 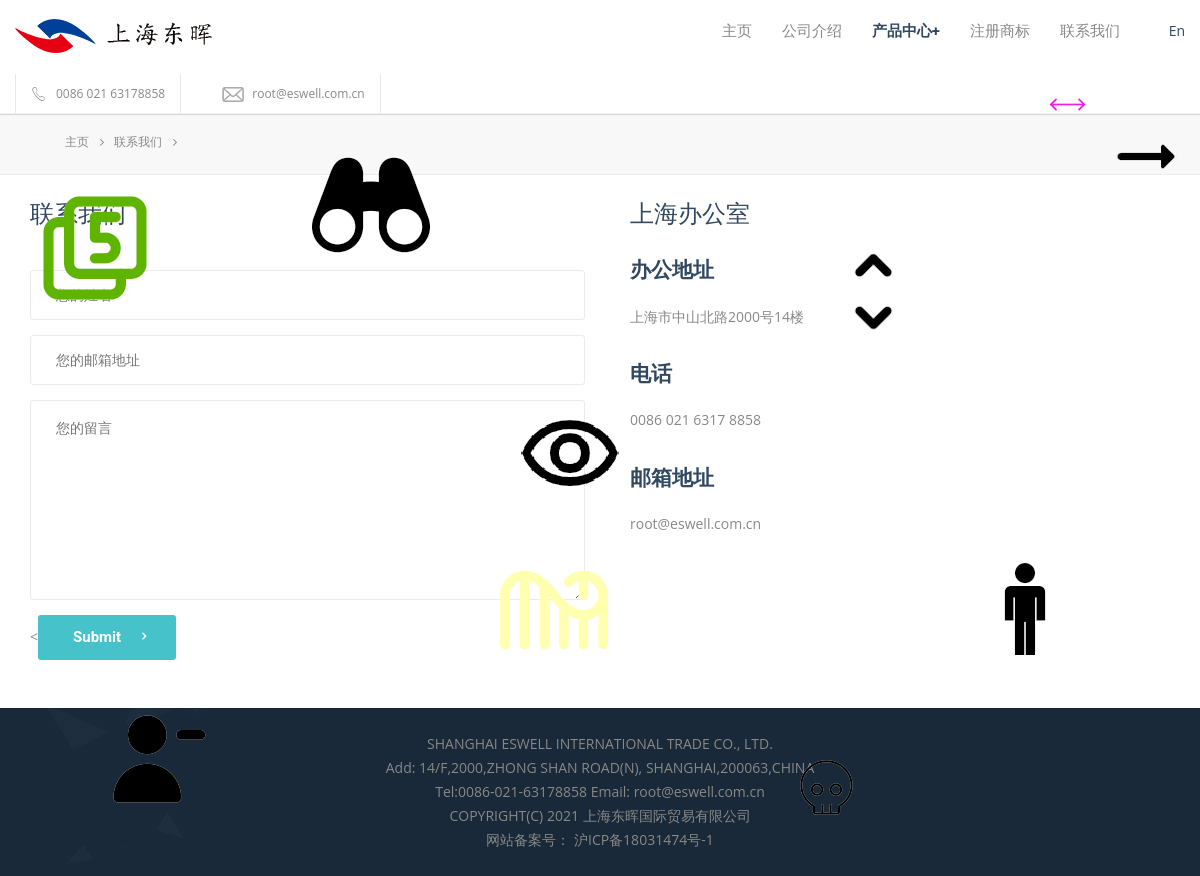 What do you see at coordinates (1146, 156) in the screenshot?
I see `navigate to the next item or screen` at bounding box center [1146, 156].